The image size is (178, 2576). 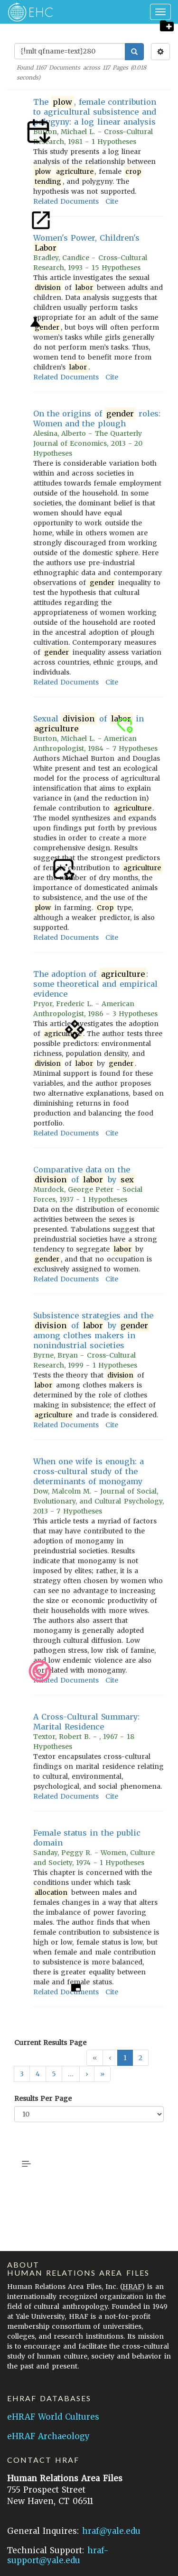 I want to click on add photo to favorites, so click(x=63, y=869).